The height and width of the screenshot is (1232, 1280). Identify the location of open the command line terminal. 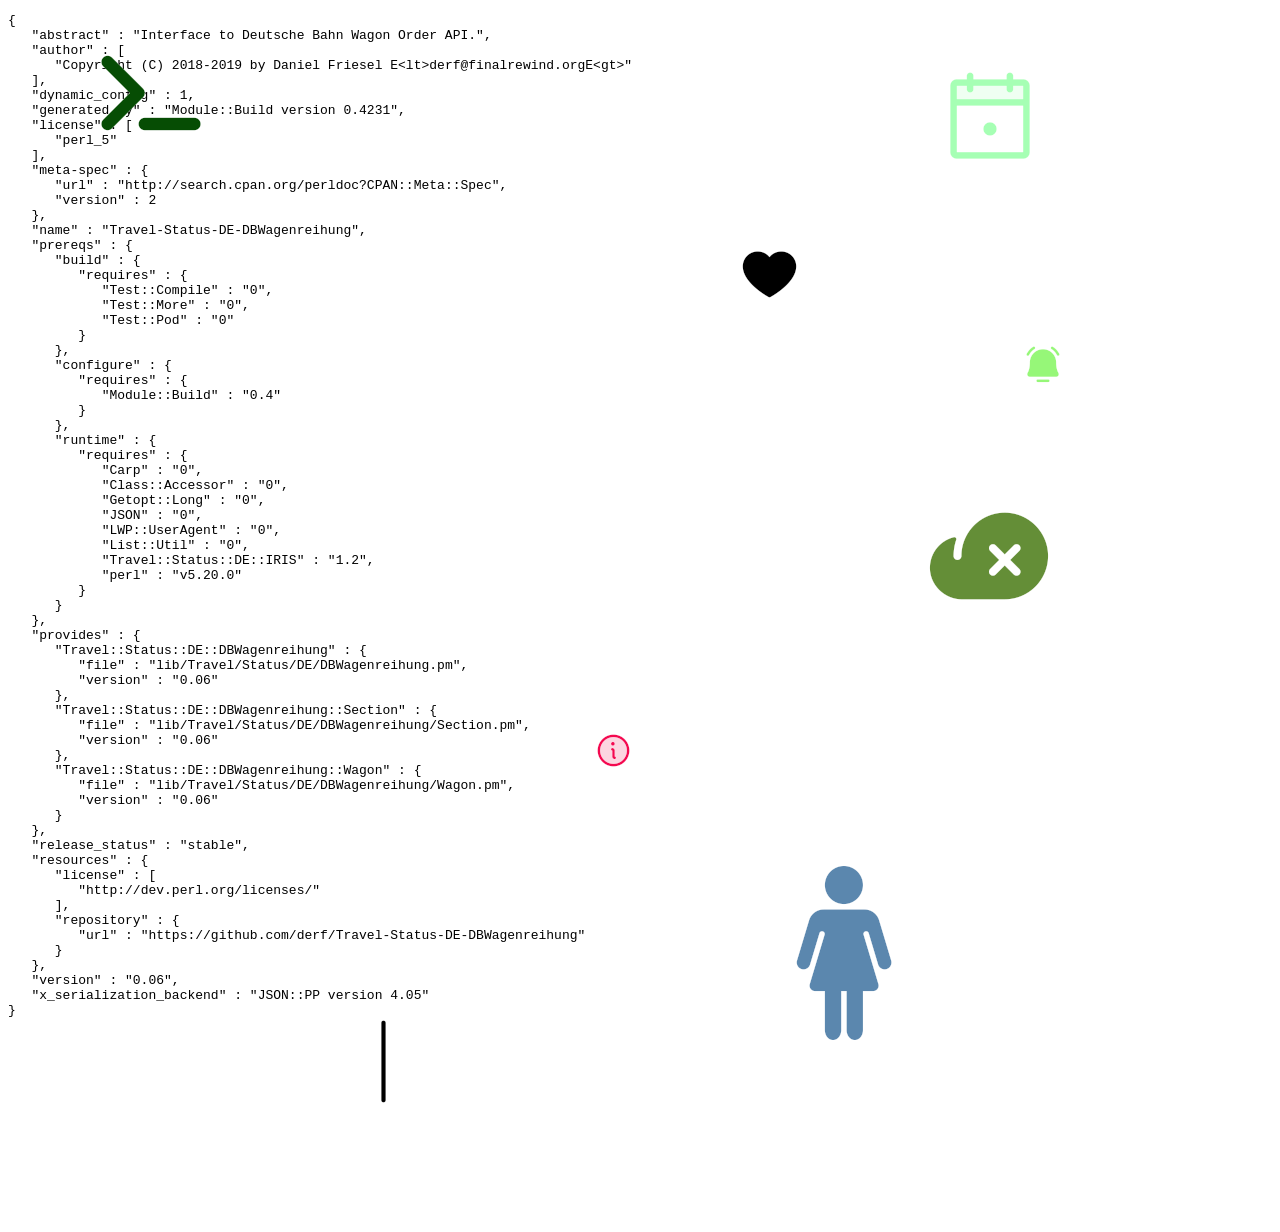
(151, 93).